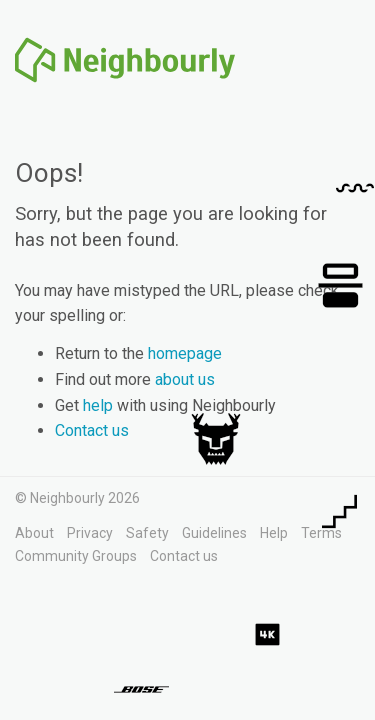 The height and width of the screenshot is (720, 375). What do you see at coordinates (216, 439) in the screenshot?
I see `turso database service logo` at bounding box center [216, 439].